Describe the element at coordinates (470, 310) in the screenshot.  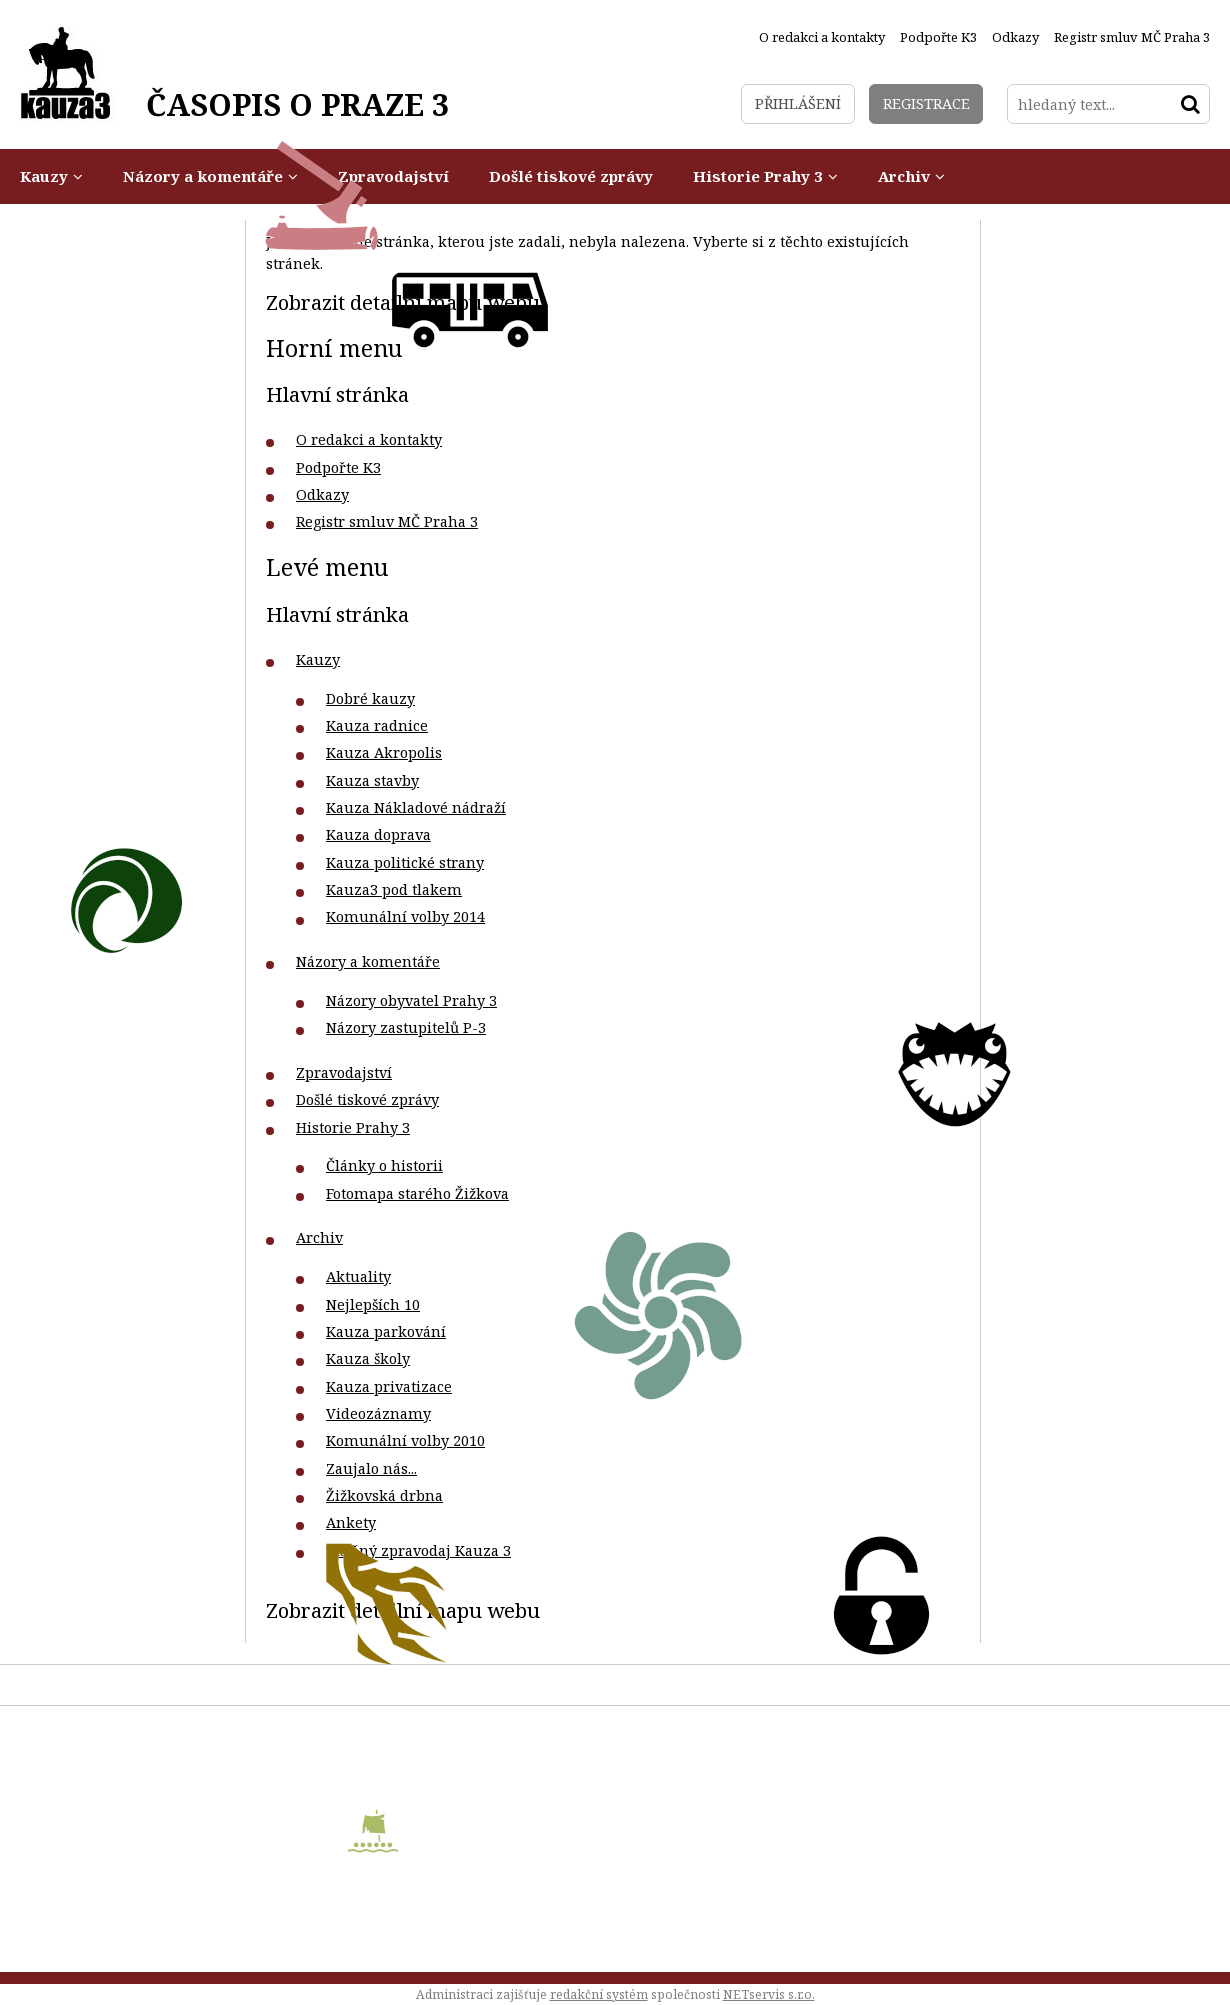
I see `view public transit options` at that location.